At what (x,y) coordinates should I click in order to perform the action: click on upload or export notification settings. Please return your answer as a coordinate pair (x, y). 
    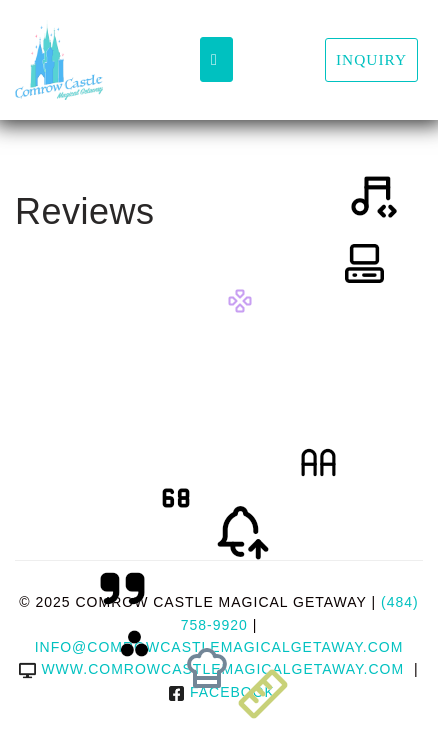
    Looking at the image, I should click on (240, 531).